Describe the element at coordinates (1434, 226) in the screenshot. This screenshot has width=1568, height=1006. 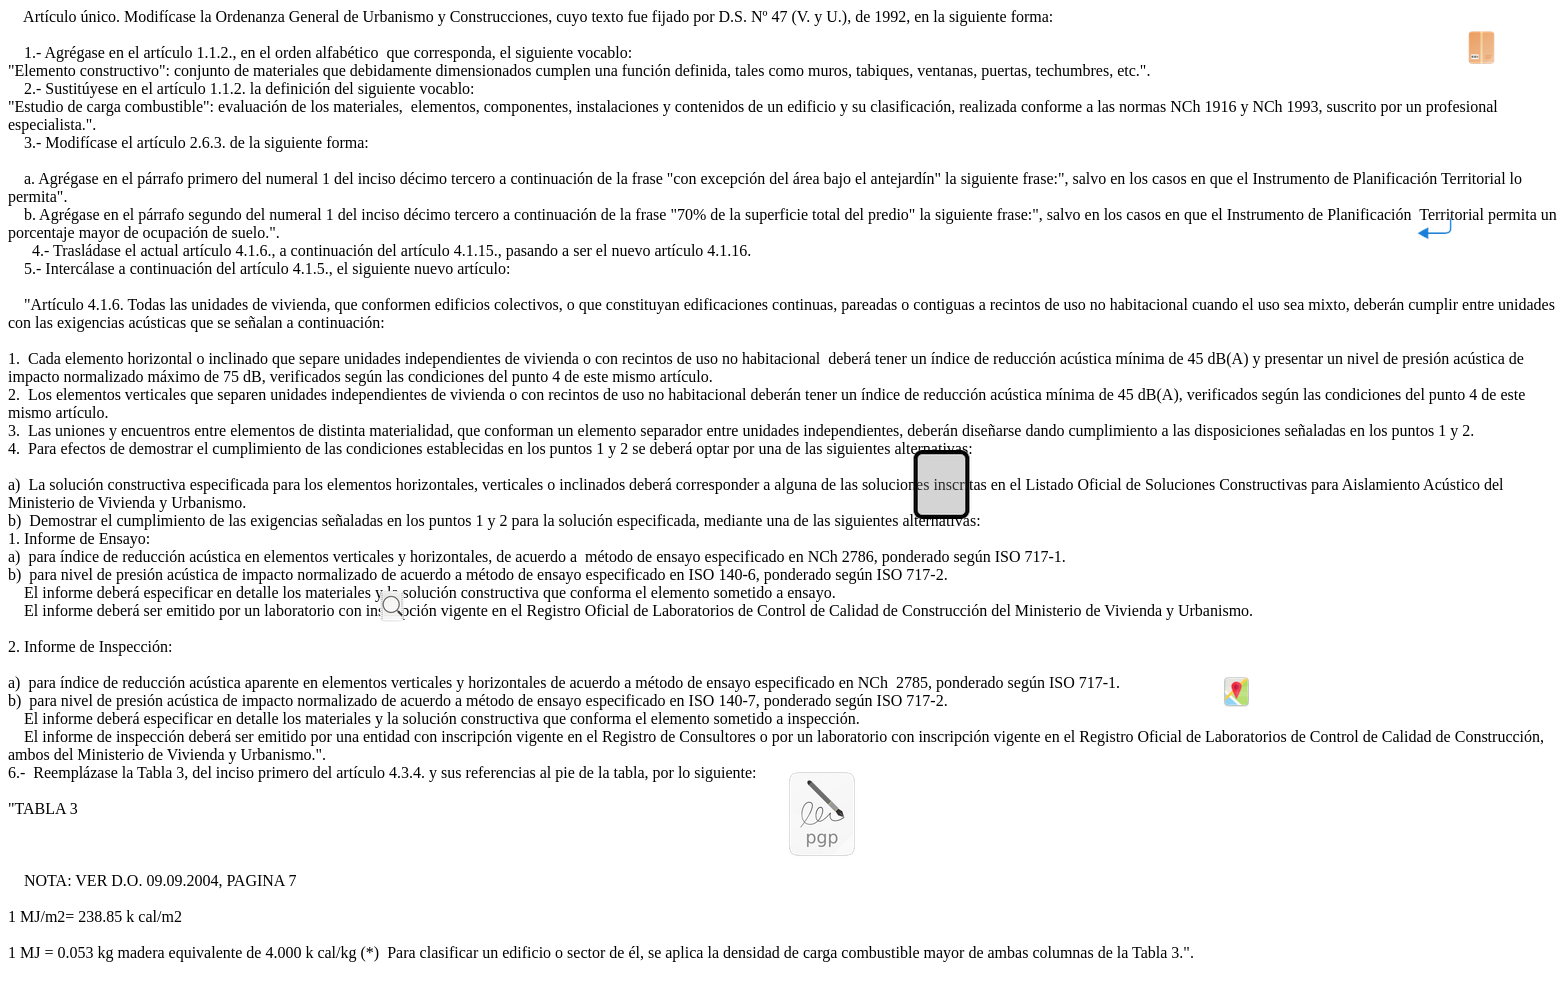
I see `reply to this email` at that location.